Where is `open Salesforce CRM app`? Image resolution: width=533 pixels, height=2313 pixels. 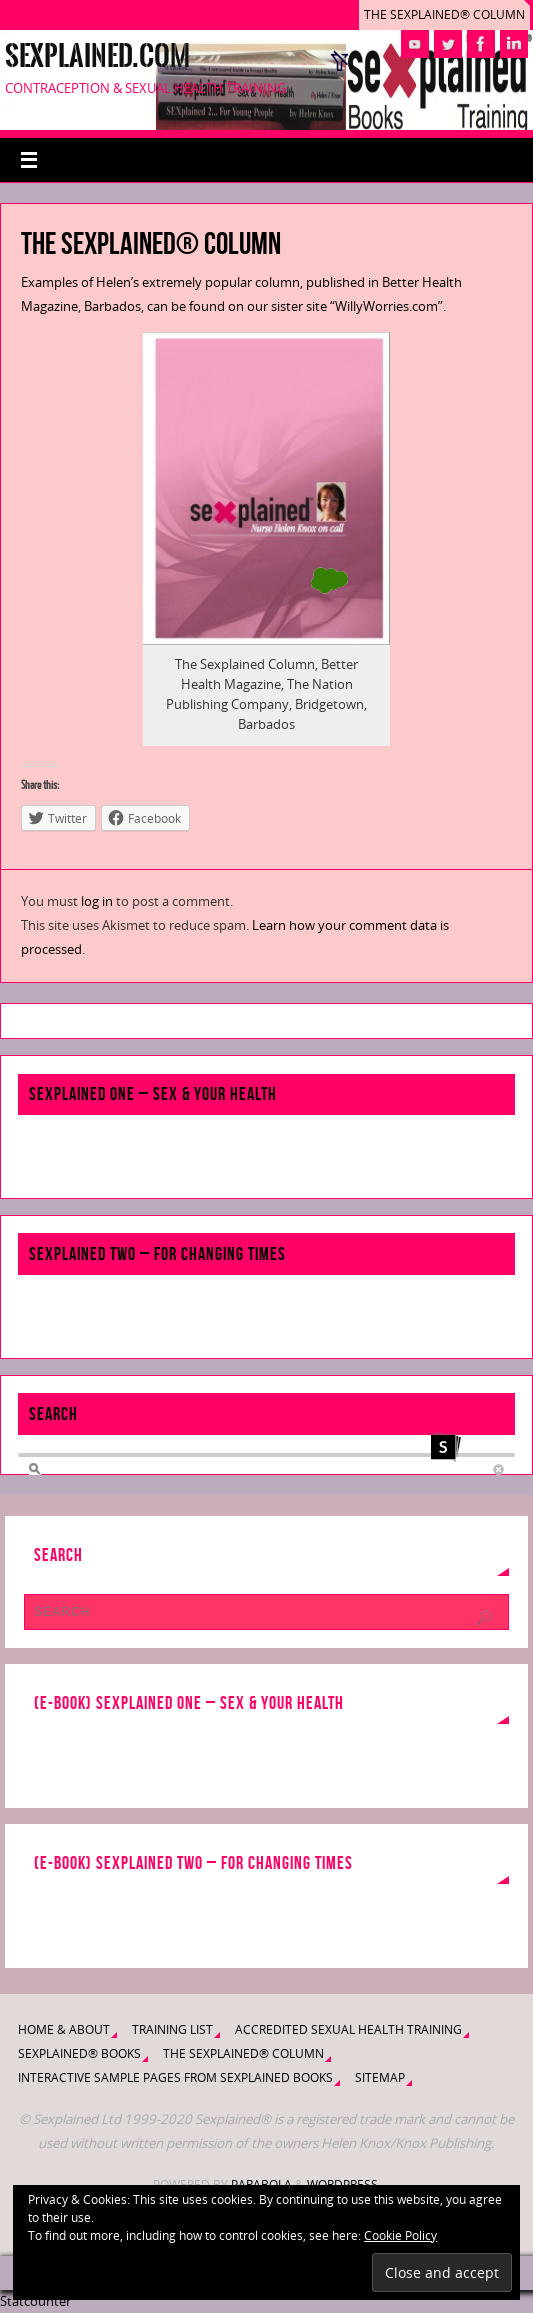
open Salesforce CRM app is located at coordinates (329, 580).